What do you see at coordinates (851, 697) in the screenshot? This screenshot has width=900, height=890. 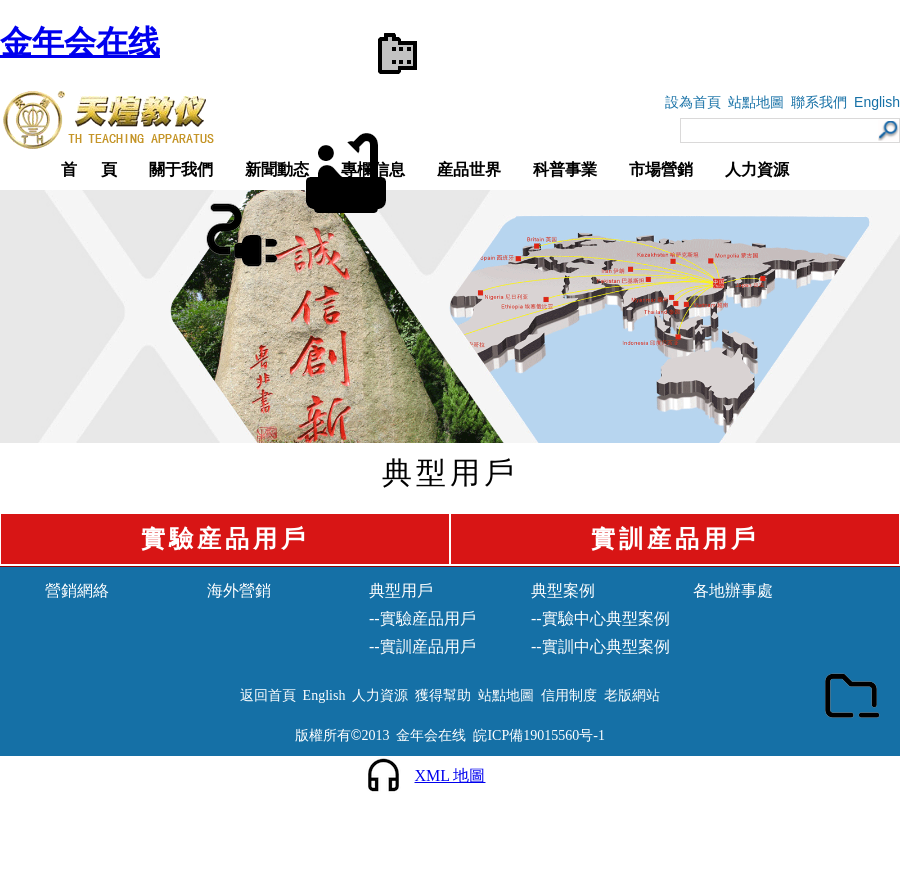 I see `remove a folder from your files` at bounding box center [851, 697].